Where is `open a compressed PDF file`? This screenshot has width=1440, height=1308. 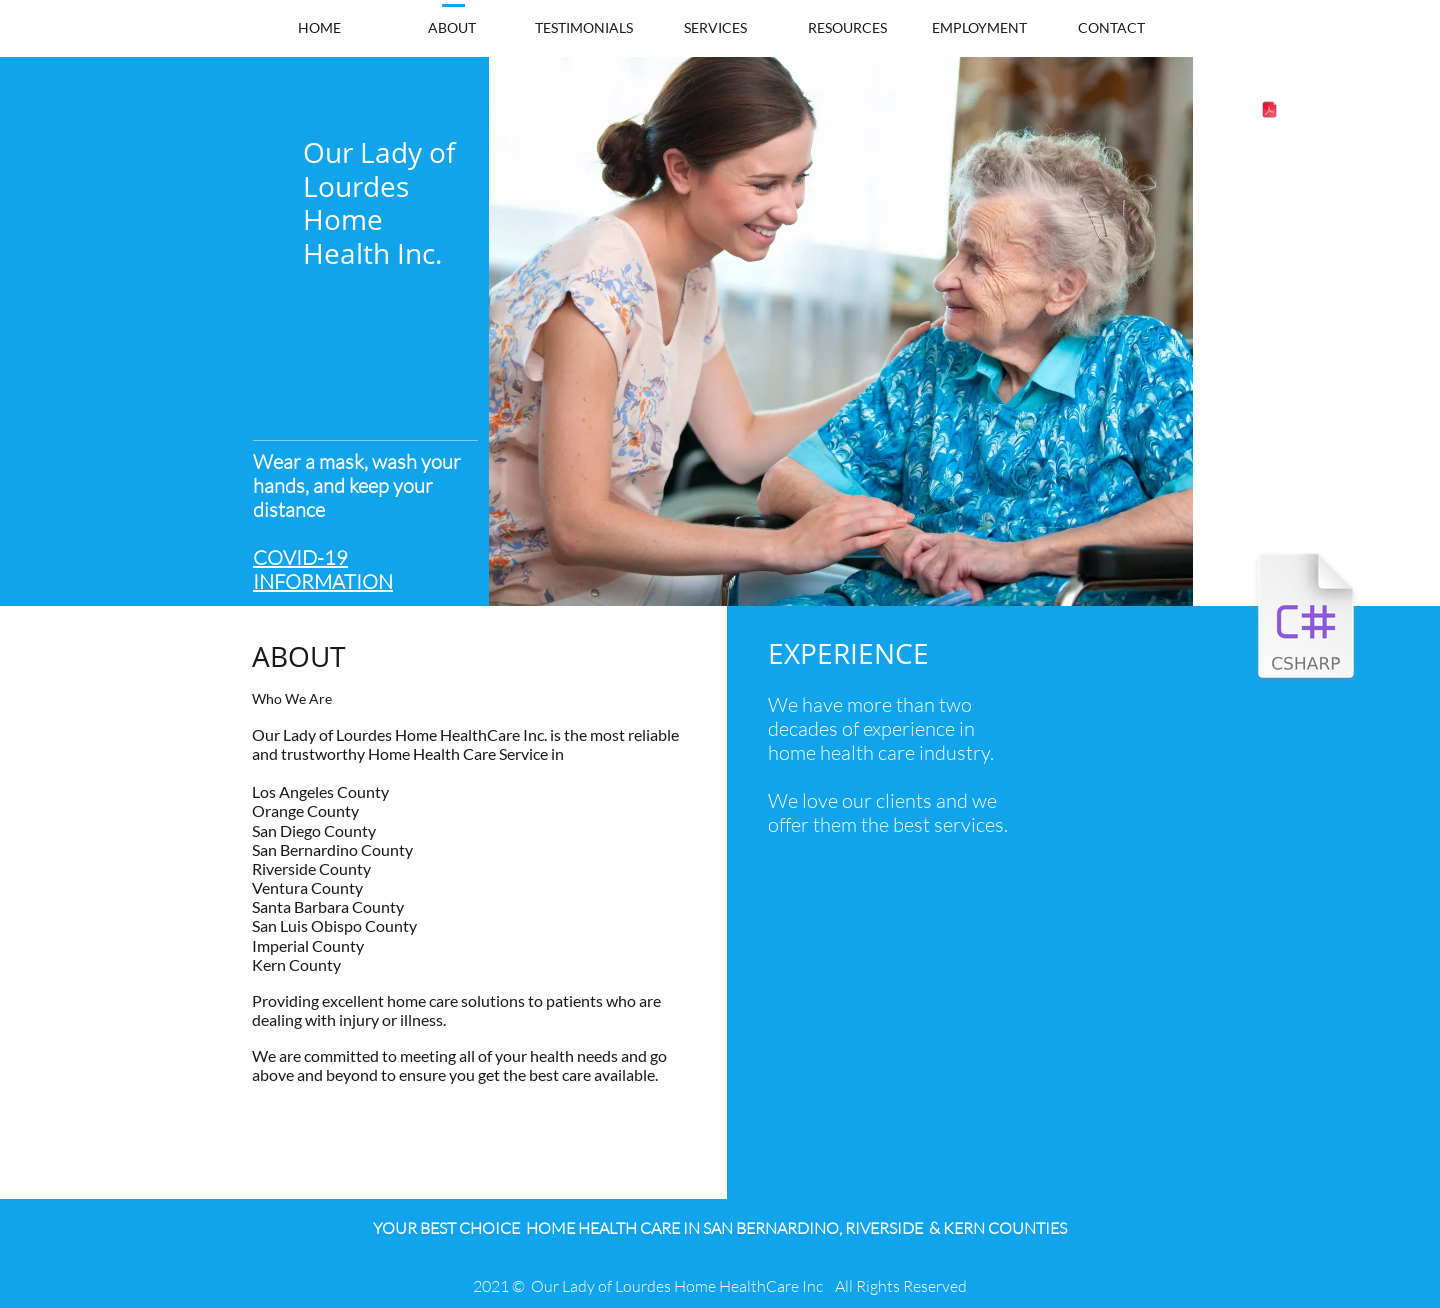
open a compressed PDF file is located at coordinates (1269, 109).